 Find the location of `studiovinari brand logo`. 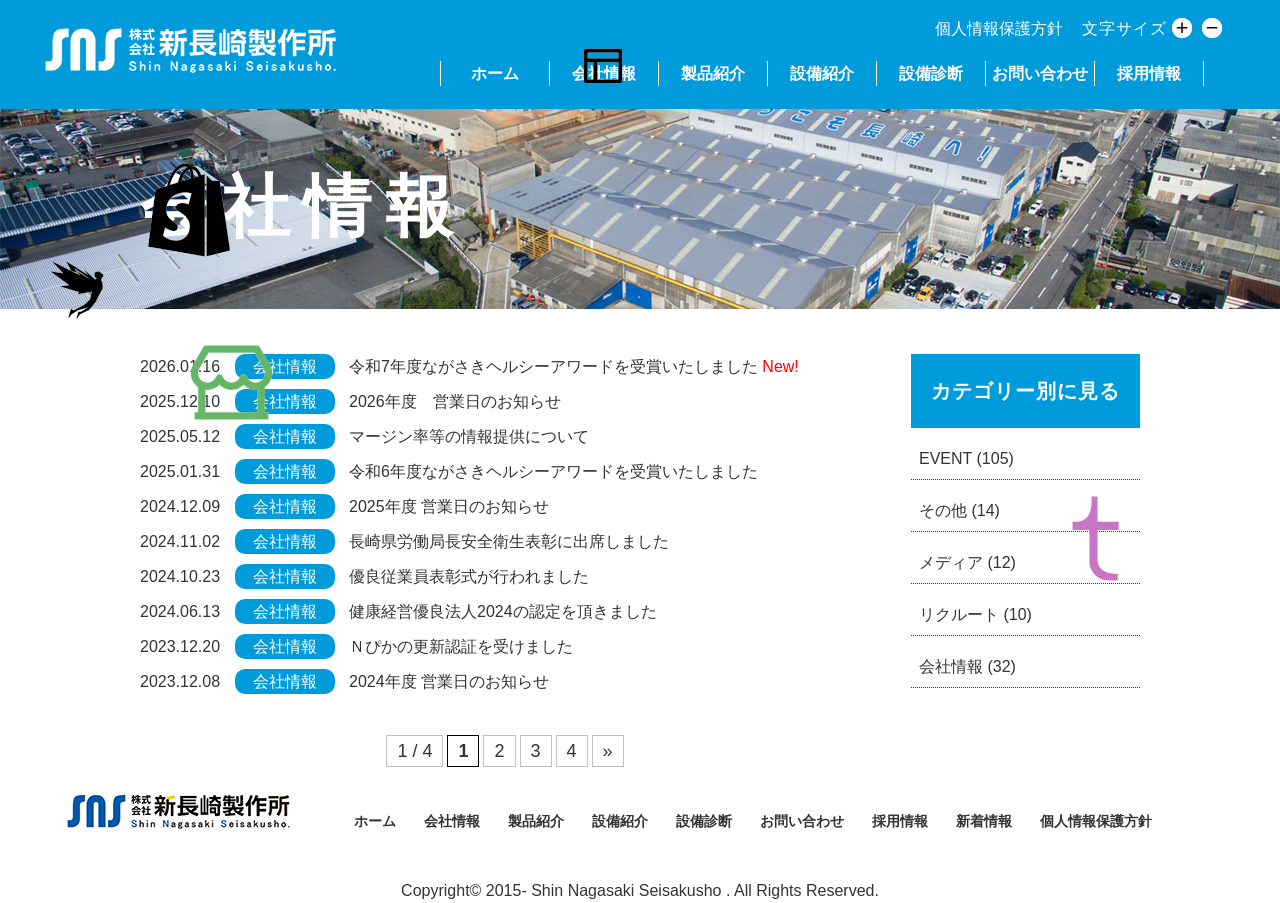

studiovinari brand logo is located at coordinates (77, 290).